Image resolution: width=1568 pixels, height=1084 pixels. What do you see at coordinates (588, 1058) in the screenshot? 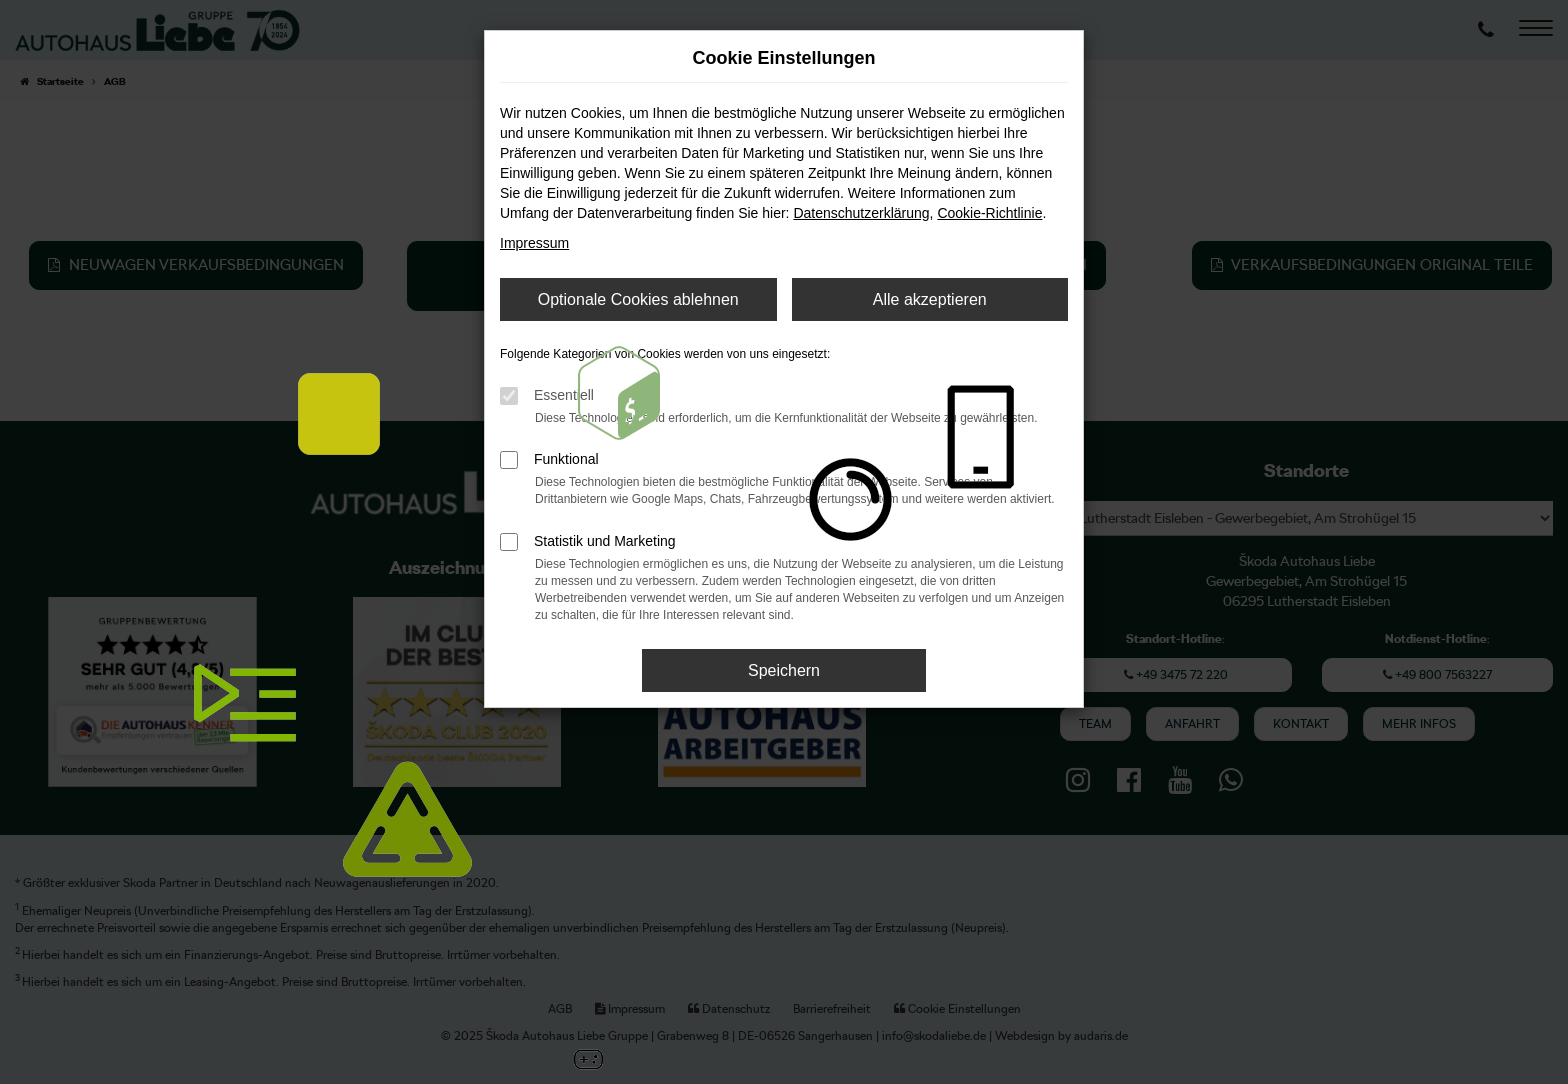
I see `open game-related files or projects` at bounding box center [588, 1058].